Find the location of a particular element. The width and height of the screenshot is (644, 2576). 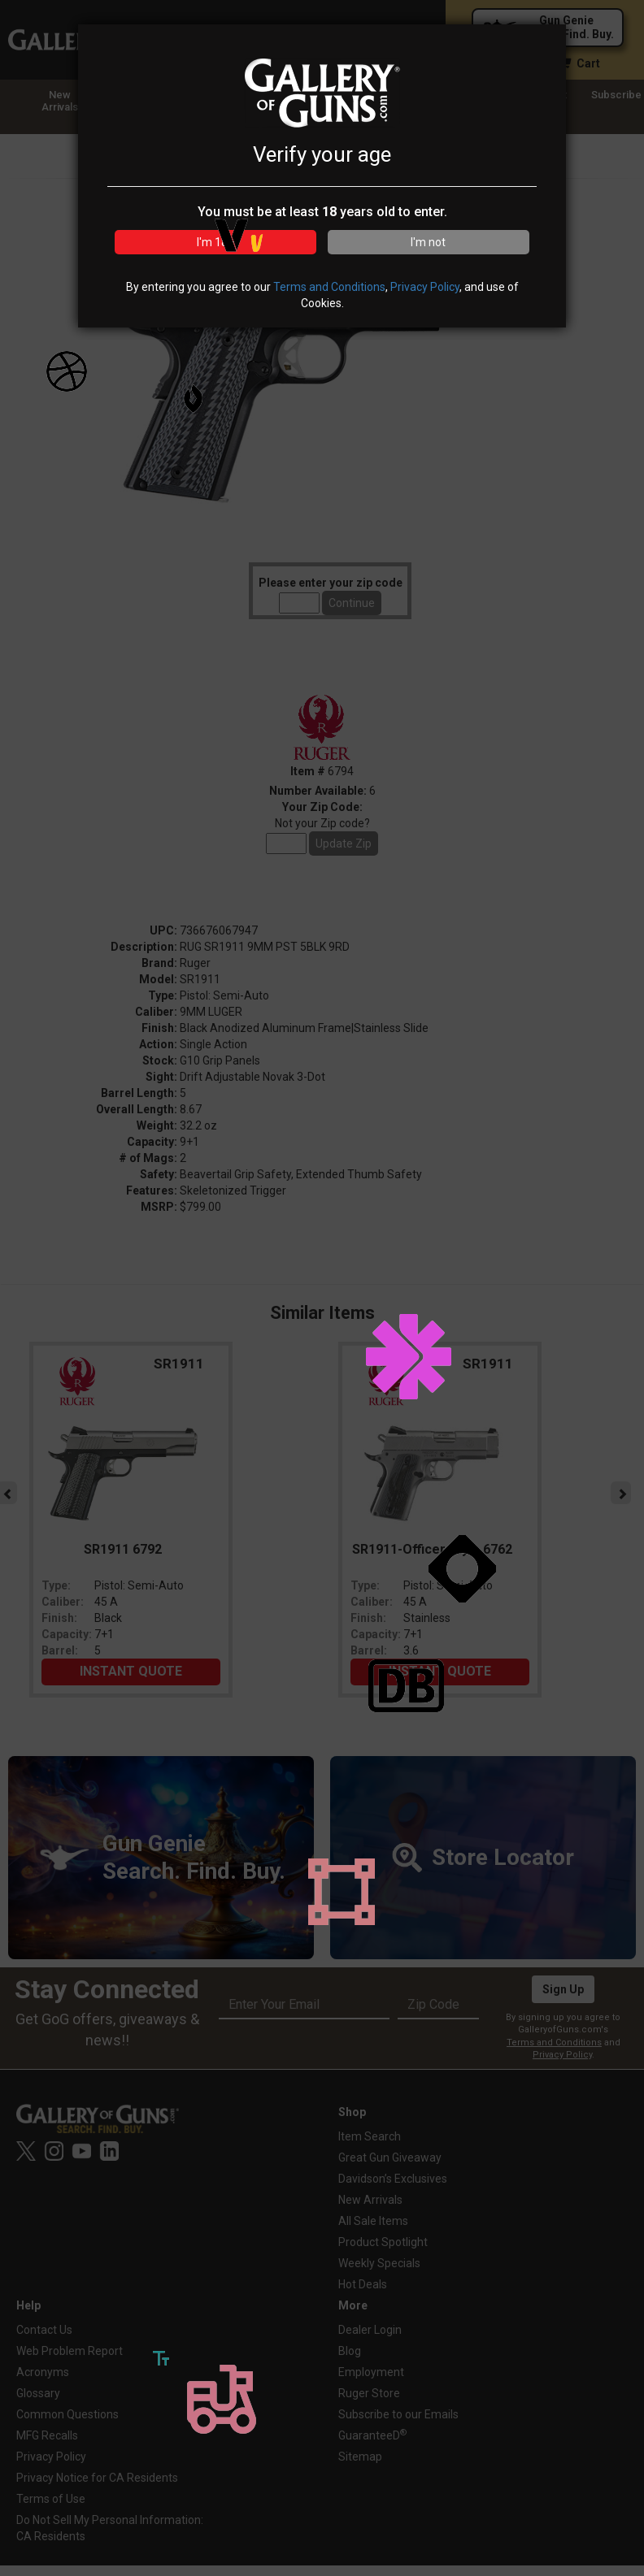

cloudsmith logo is located at coordinates (462, 1568).